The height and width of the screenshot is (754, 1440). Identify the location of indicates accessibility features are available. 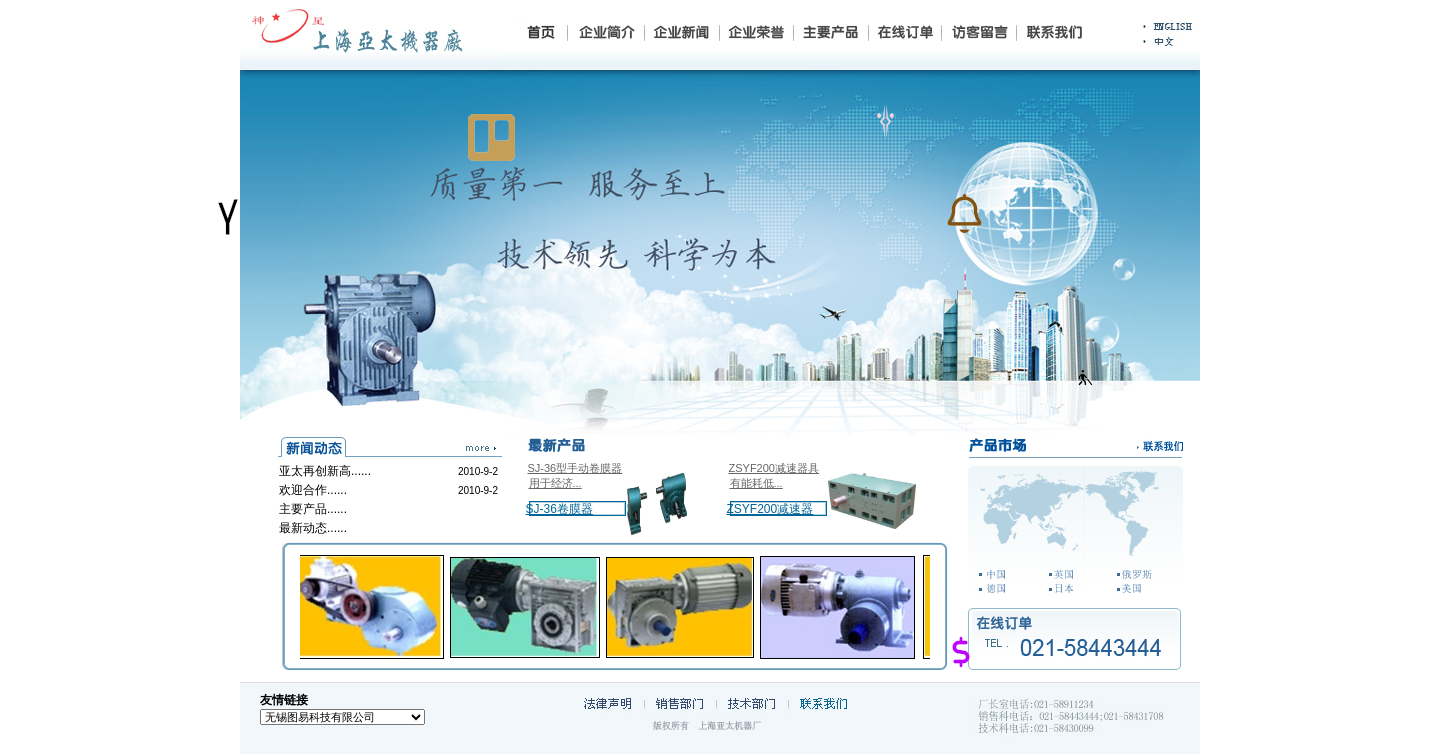
(1084, 377).